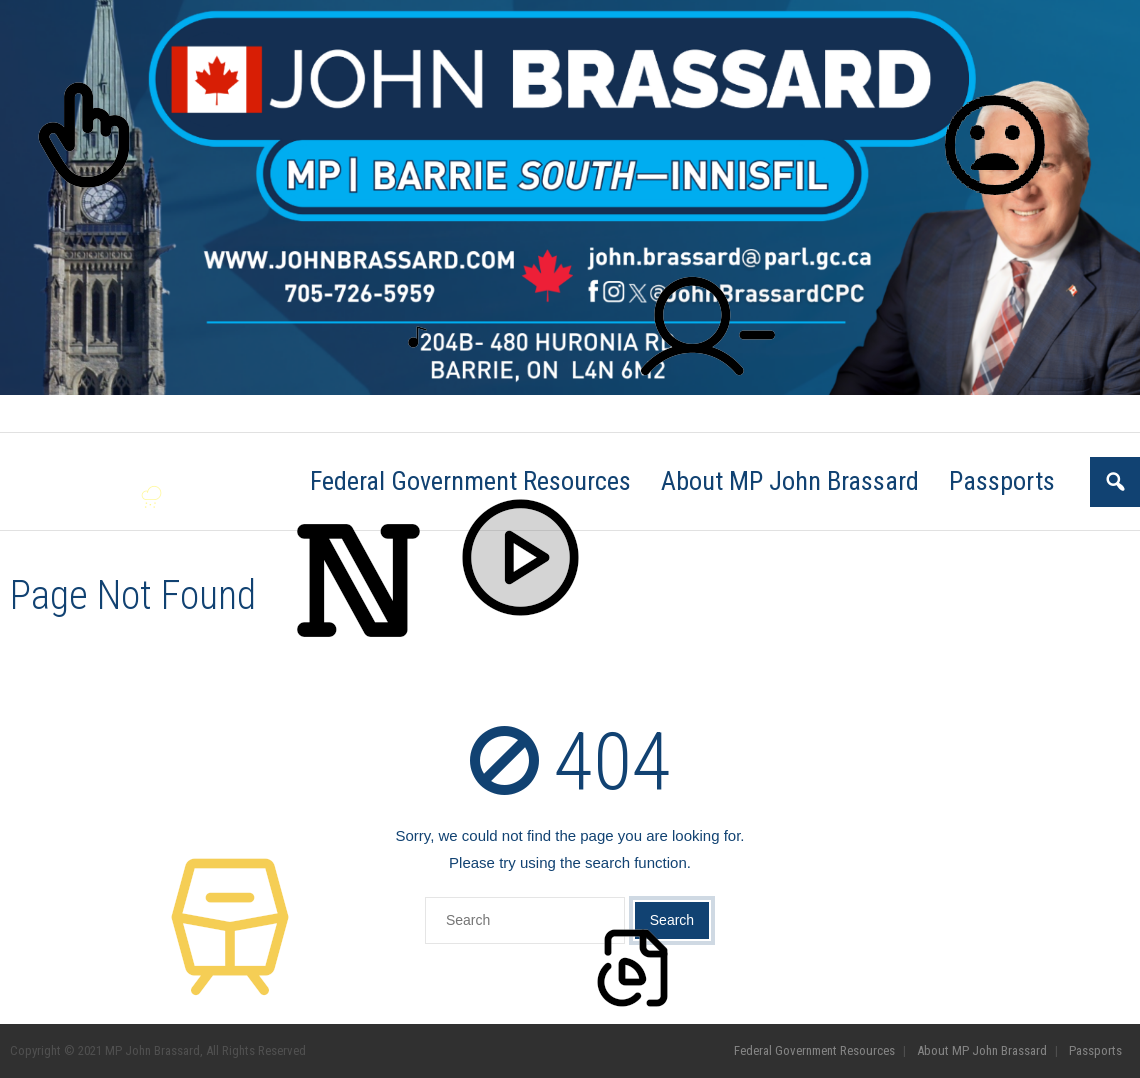  What do you see at coordinates (636, 968) in the screenshot?
I see `view pie chart report` at bounding box center [636, 968].